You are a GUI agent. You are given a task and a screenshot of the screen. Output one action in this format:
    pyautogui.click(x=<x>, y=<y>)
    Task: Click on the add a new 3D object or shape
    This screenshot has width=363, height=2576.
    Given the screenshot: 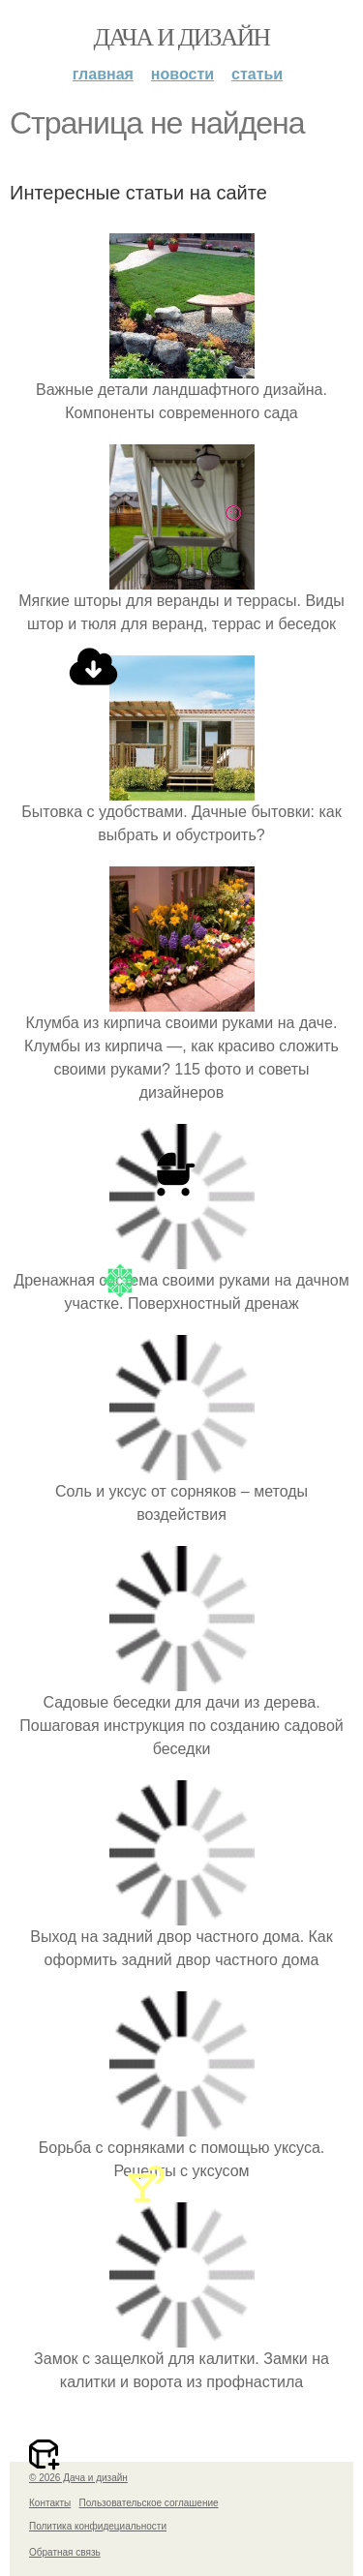 What is the action you would take?
    pyautogui.click(x=44, y=2454)
    